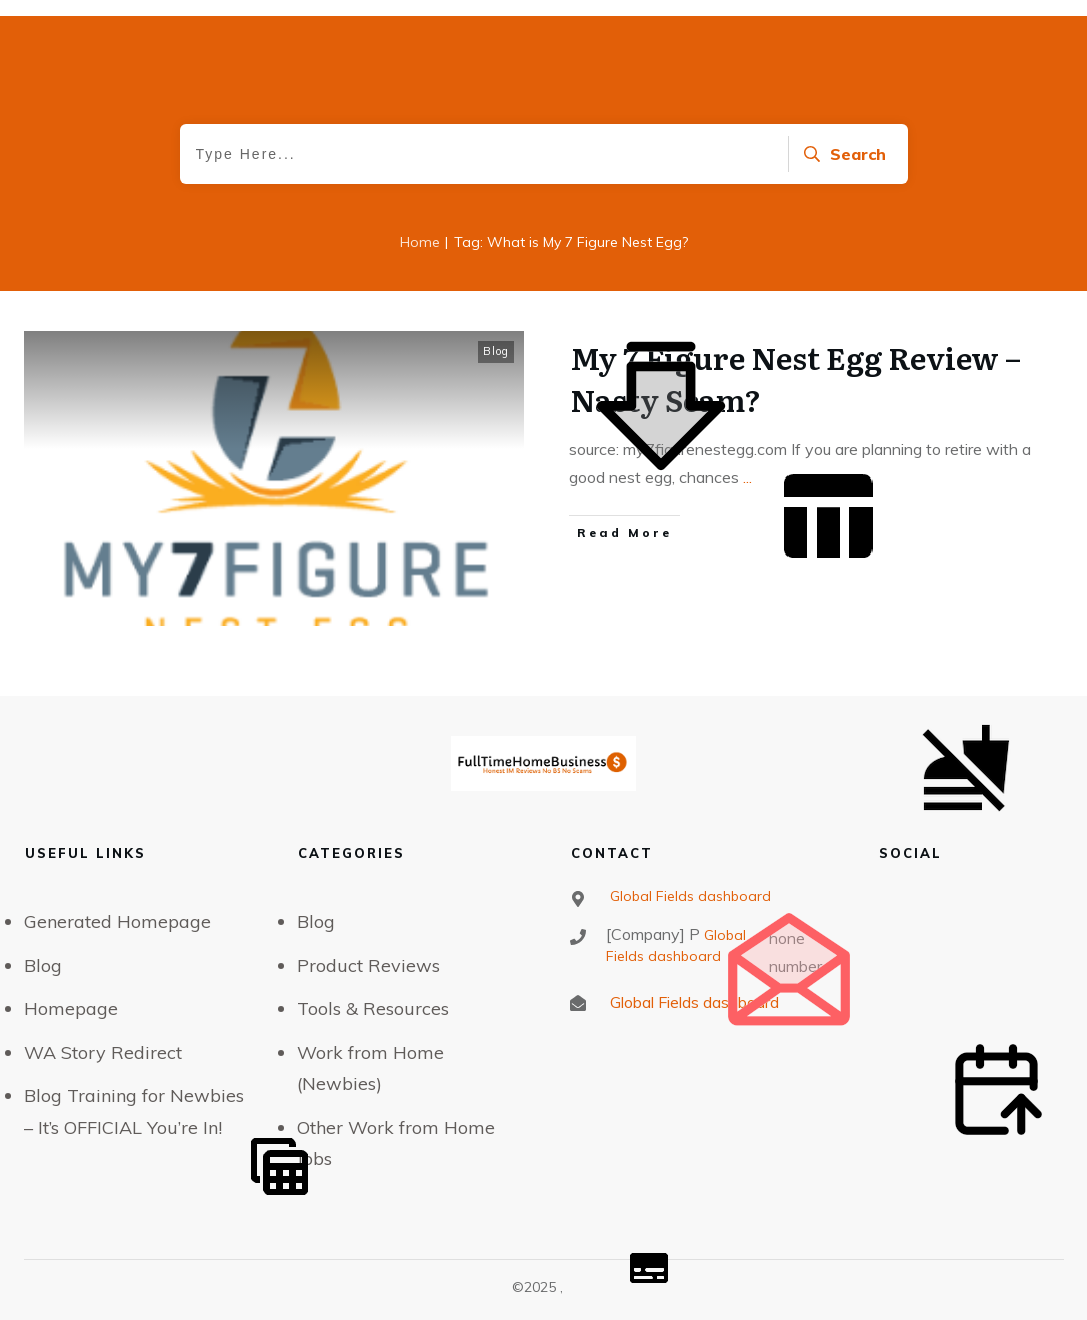 This screenshot has width=1087, height=1320. I want to click on upload or export calendar event, so click(996, 1089).